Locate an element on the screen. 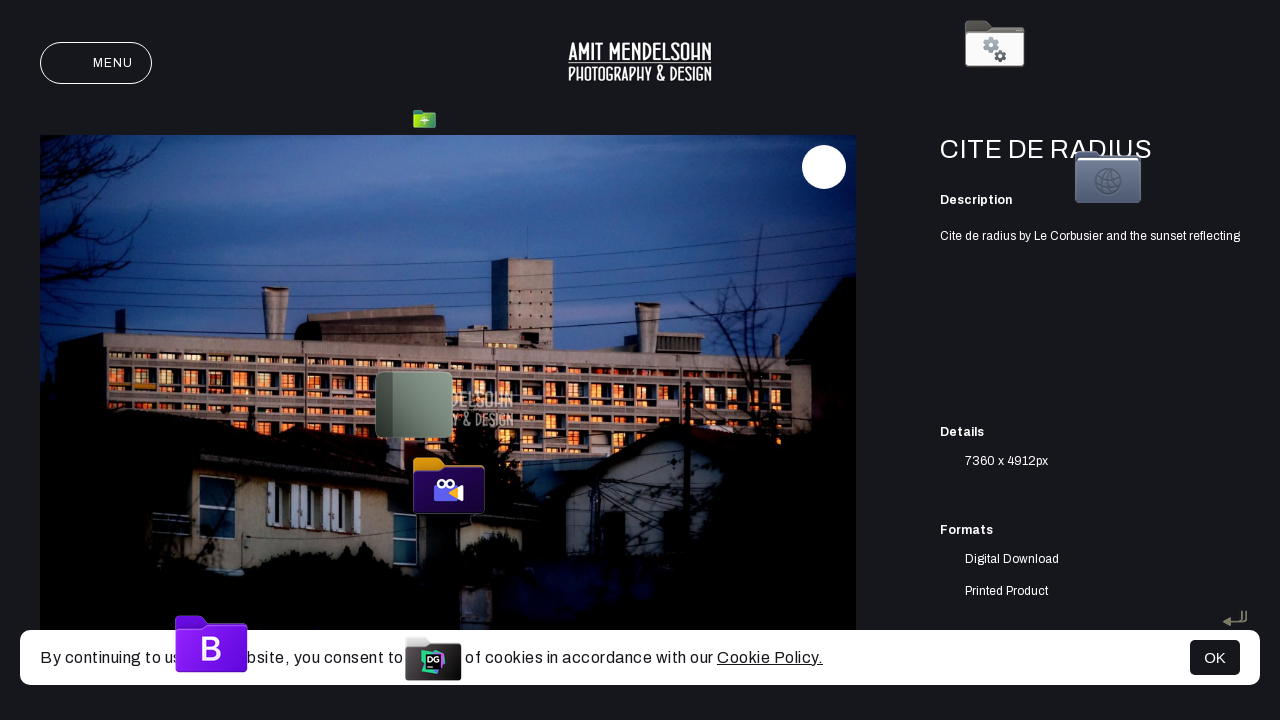  open JetBrains DataGrip project folder is located at coordinates (433, 660).